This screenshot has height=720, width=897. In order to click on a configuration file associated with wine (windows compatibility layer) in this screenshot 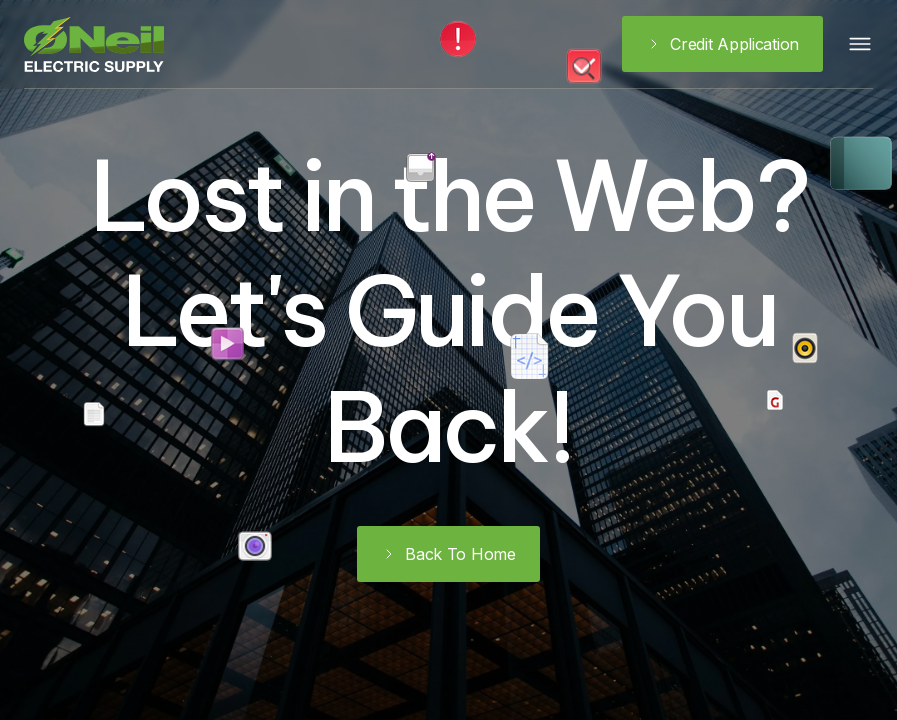, I will do `click(94, 414)`.